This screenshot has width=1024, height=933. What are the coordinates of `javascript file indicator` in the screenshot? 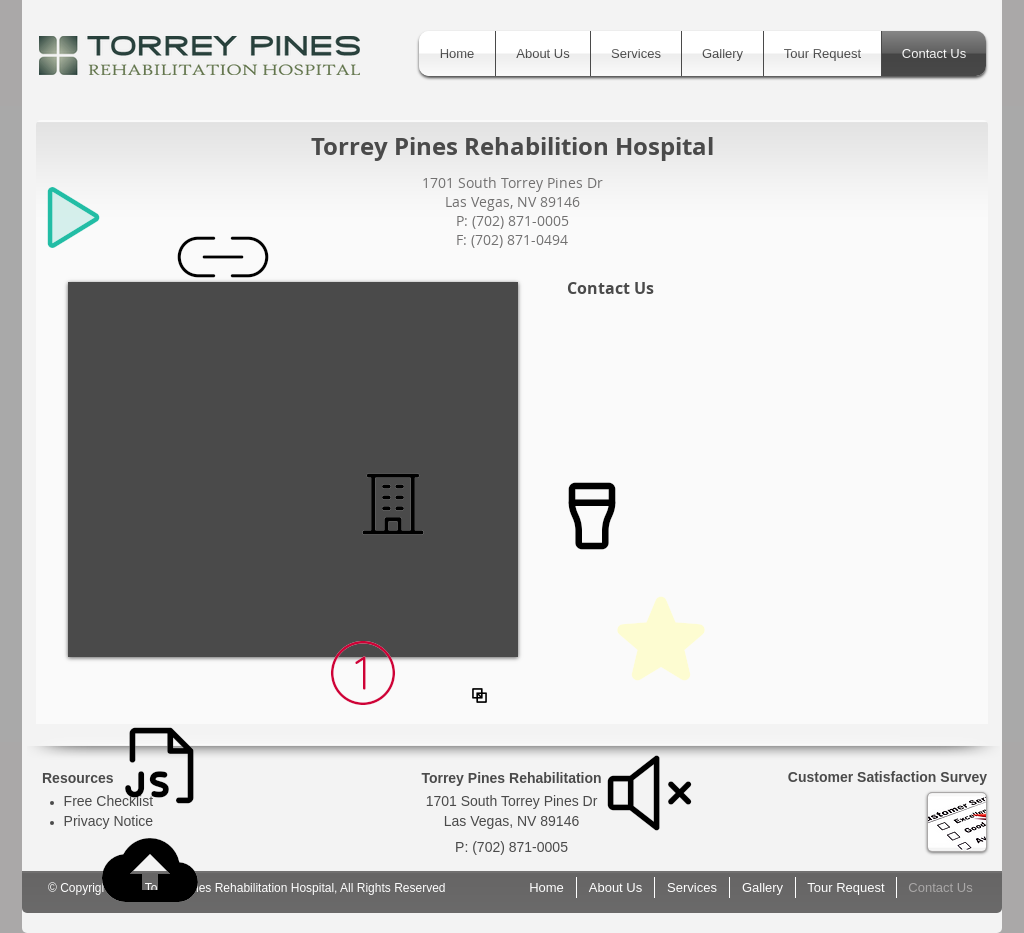 It's located at (161, 765).